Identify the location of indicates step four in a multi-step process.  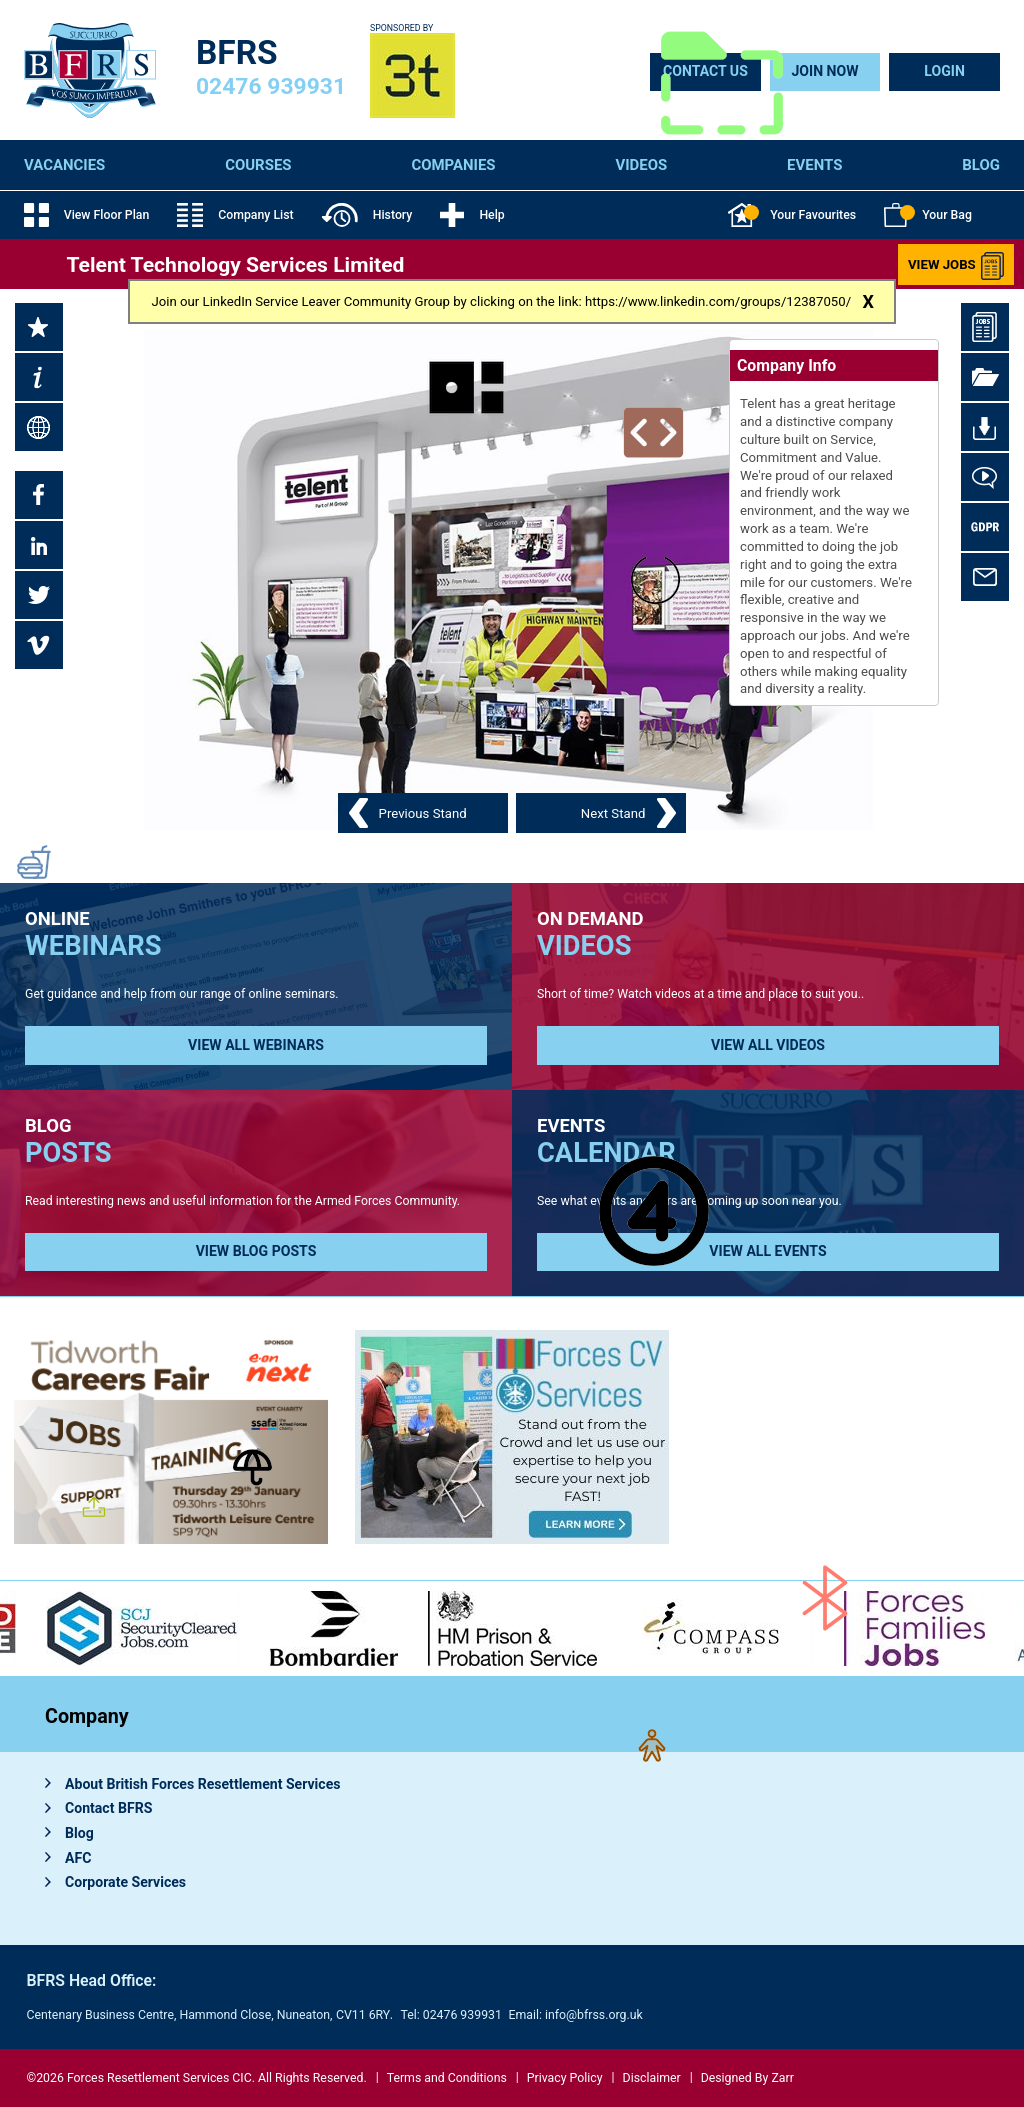
(654, 1211).